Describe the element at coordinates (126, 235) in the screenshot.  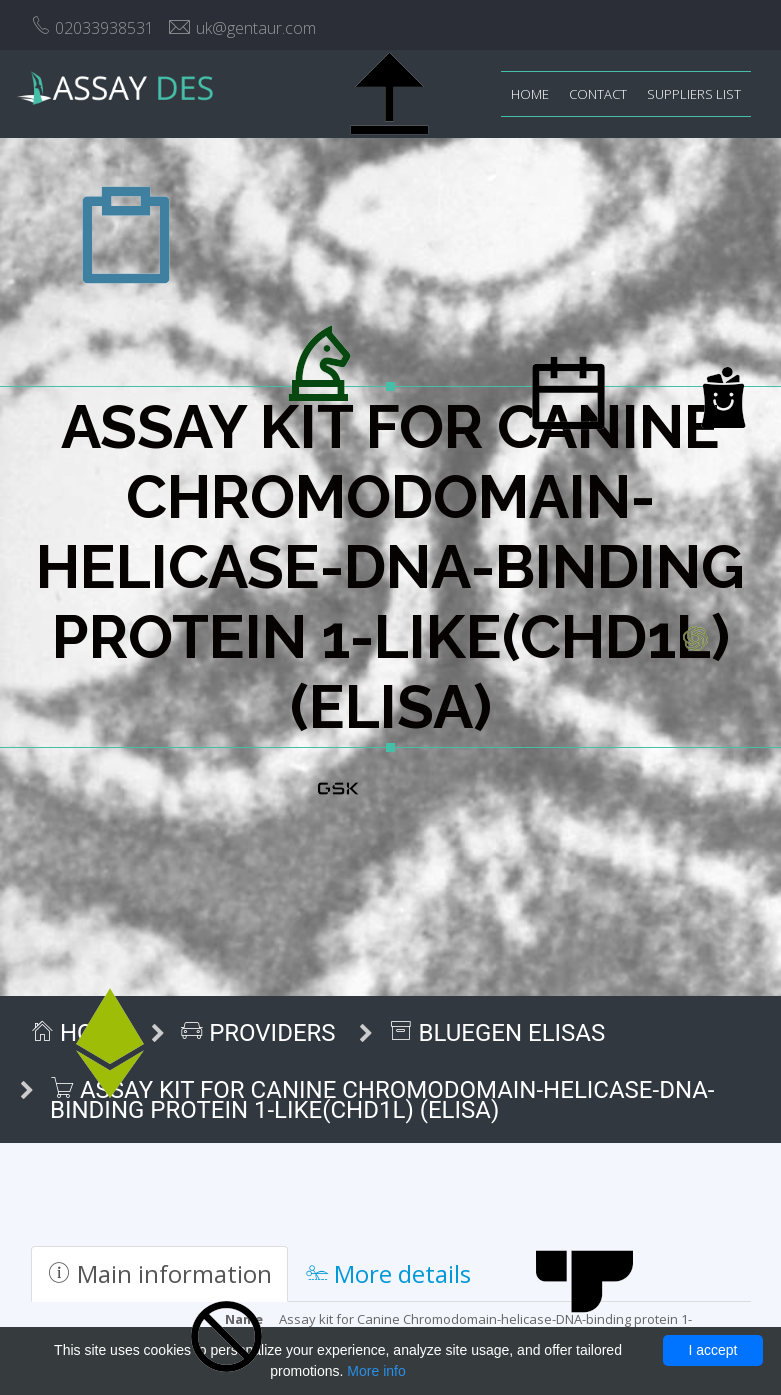
I see `copy to clipboard` at that location.